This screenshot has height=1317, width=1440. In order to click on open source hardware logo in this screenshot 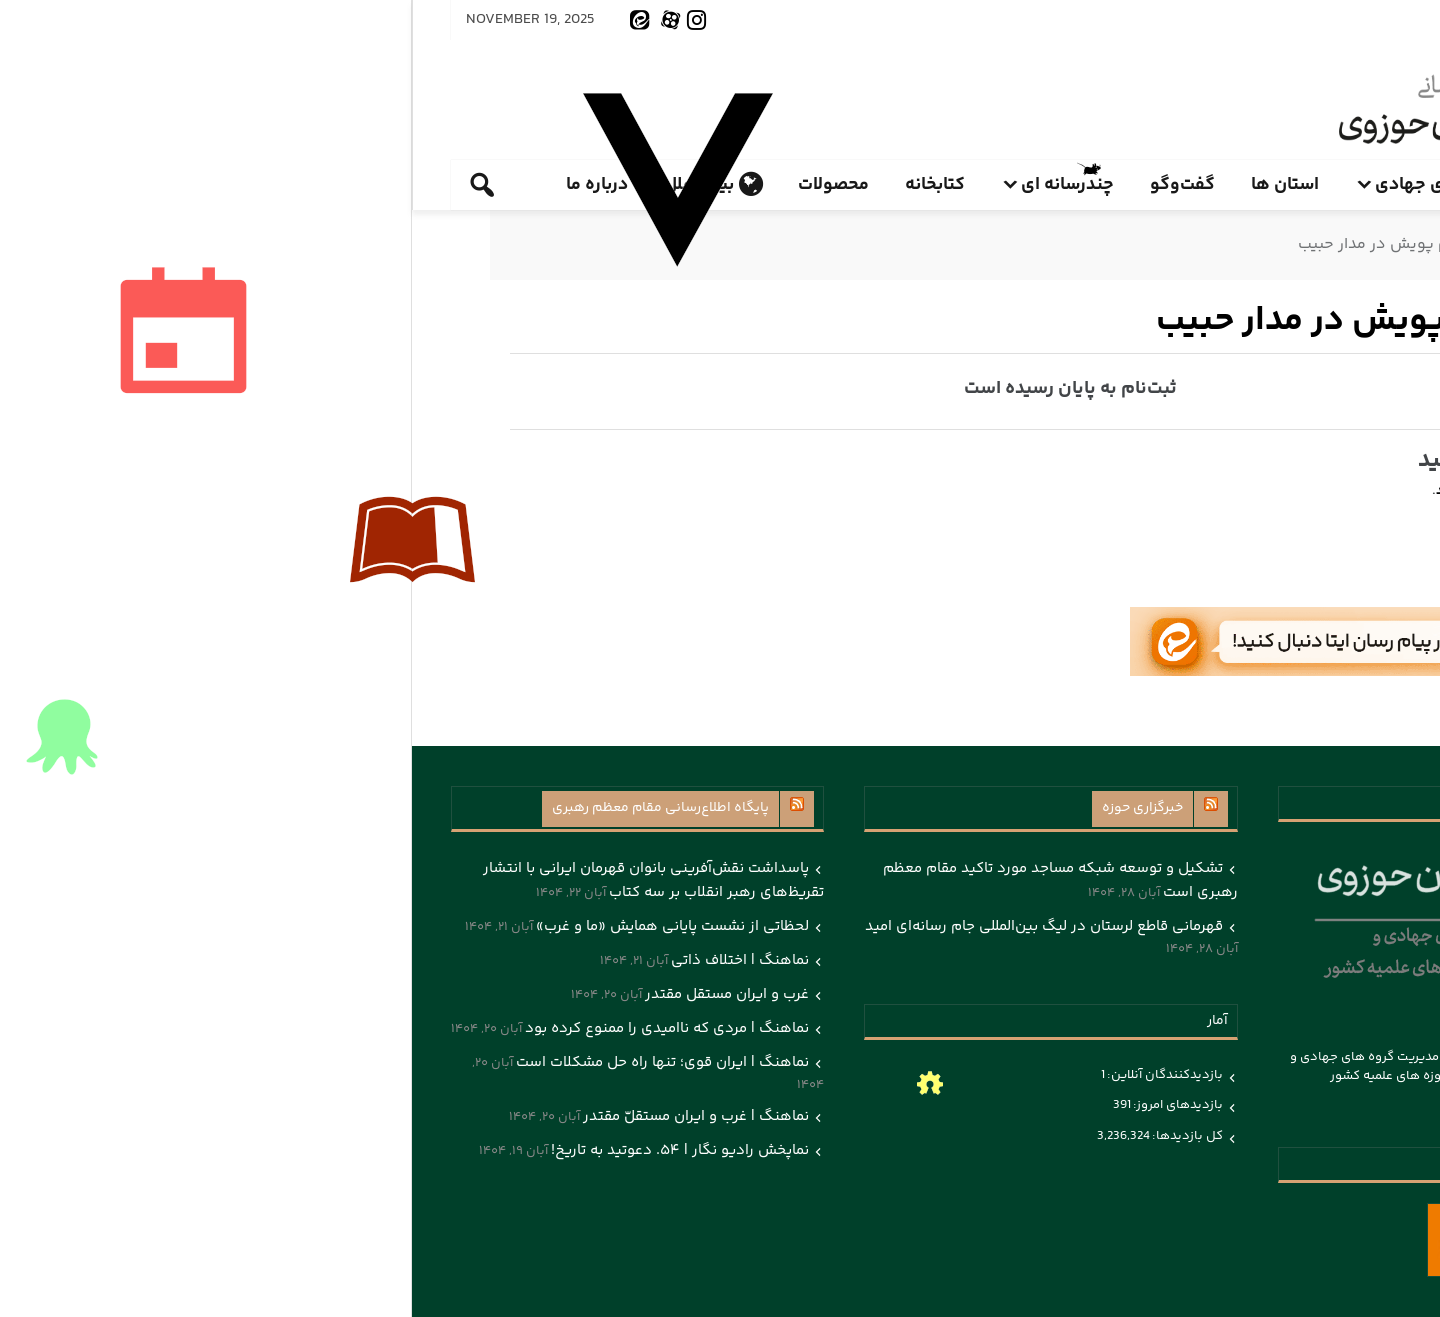, I will do `click(930, 1083)`.